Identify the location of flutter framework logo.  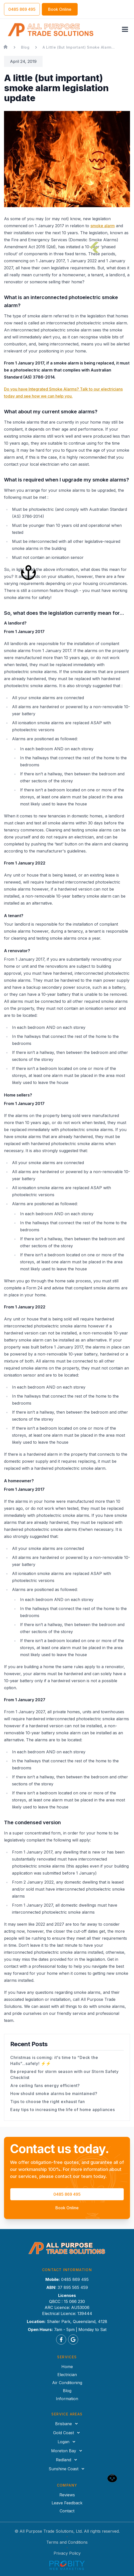
(94, 247).